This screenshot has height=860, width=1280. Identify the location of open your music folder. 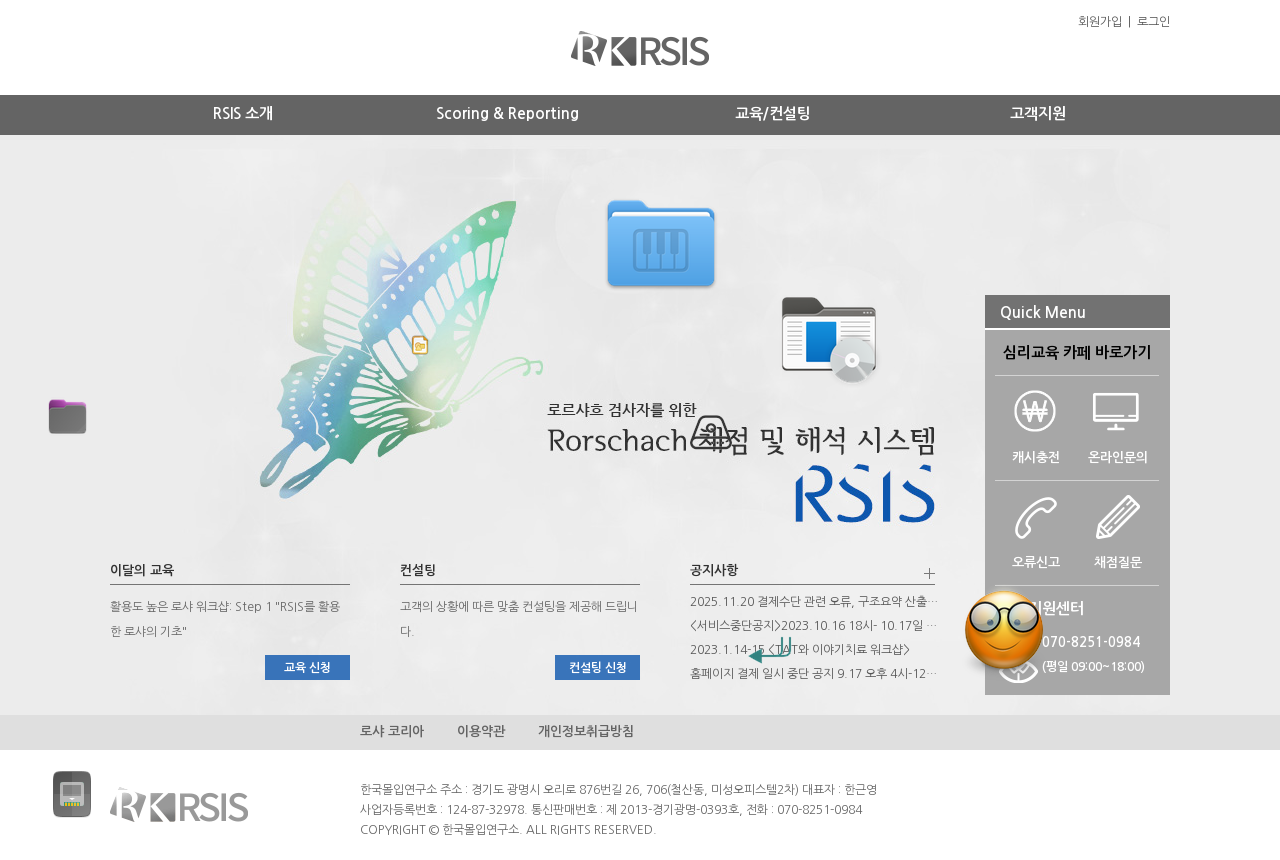
(661, 243).